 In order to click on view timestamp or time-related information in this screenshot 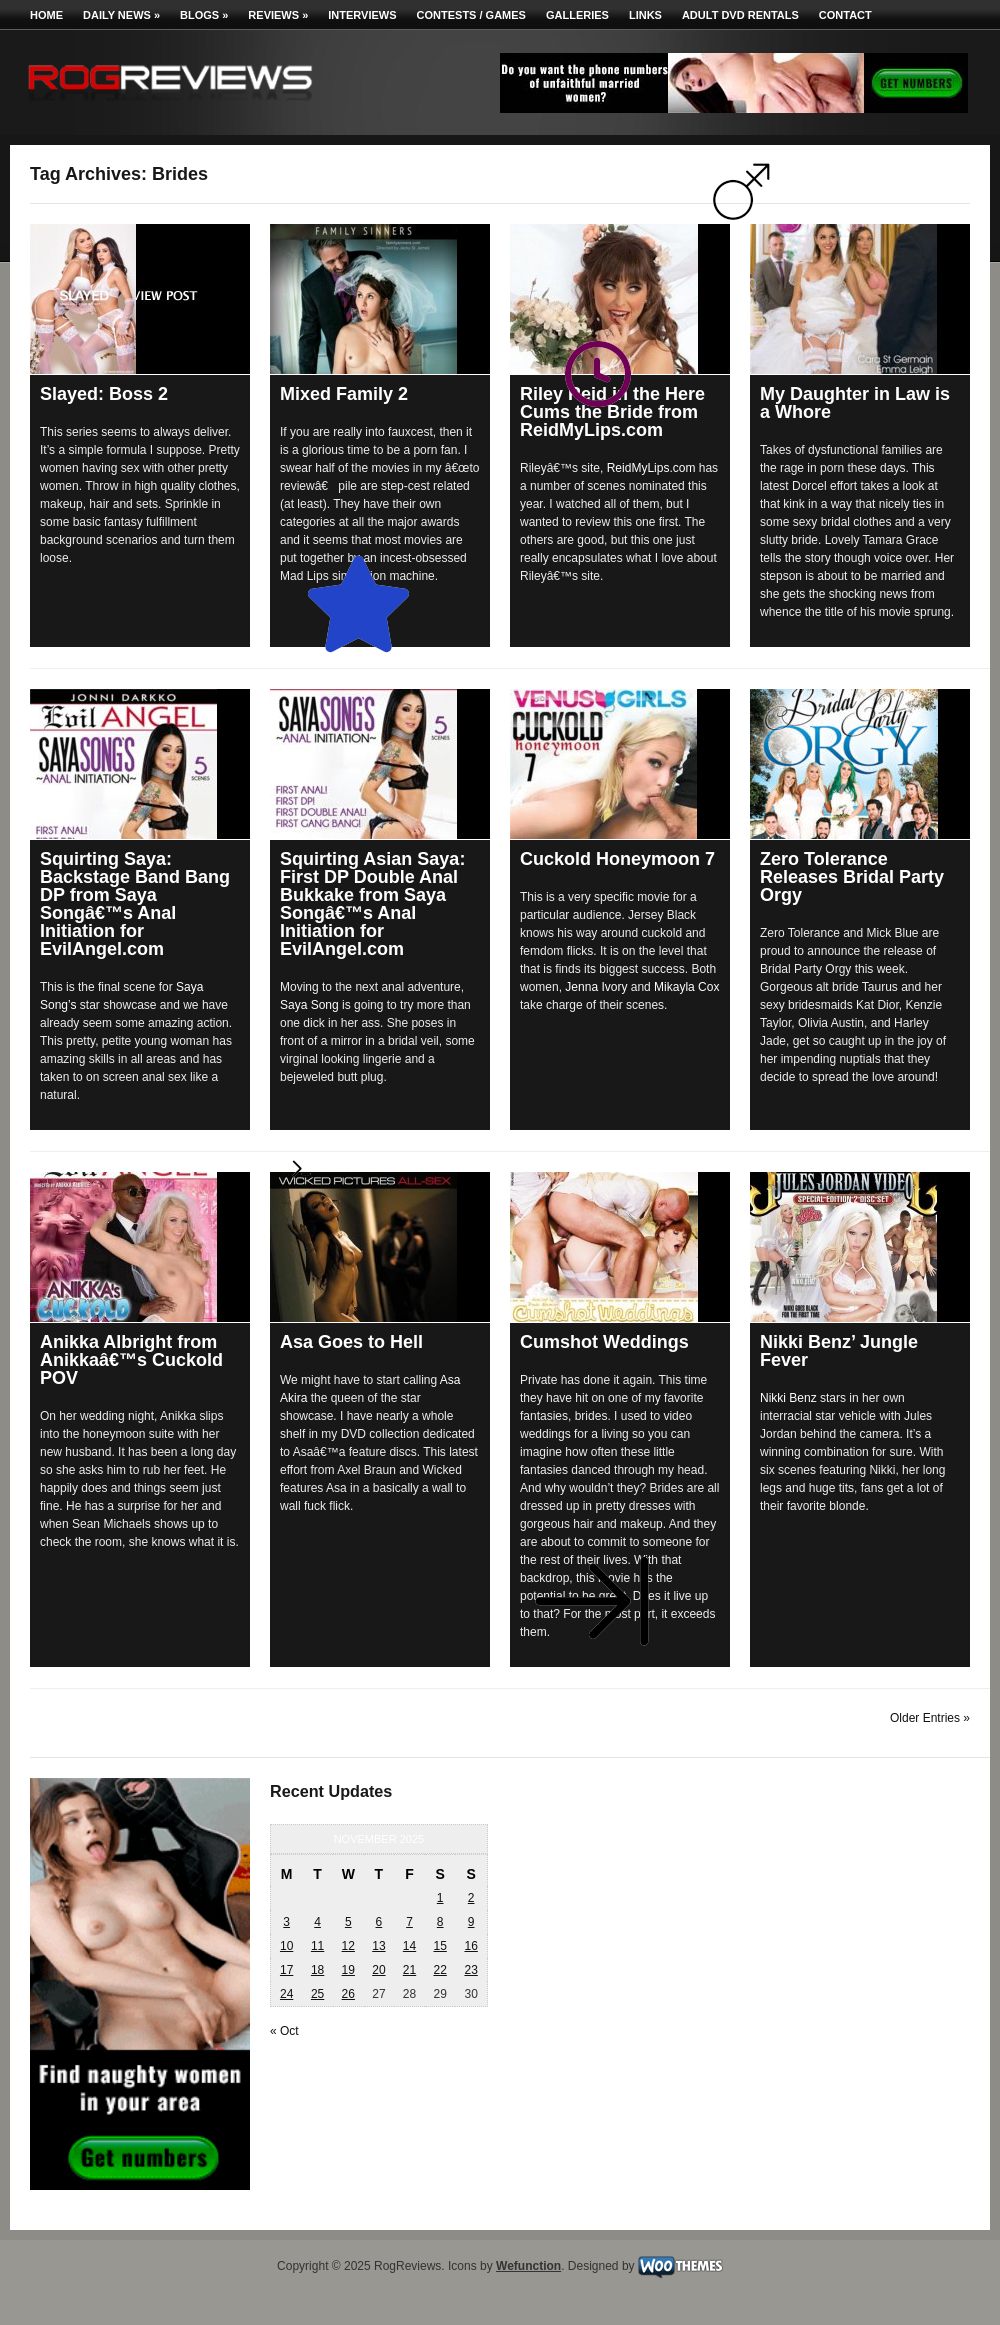, I will do `click(598, 374)`.